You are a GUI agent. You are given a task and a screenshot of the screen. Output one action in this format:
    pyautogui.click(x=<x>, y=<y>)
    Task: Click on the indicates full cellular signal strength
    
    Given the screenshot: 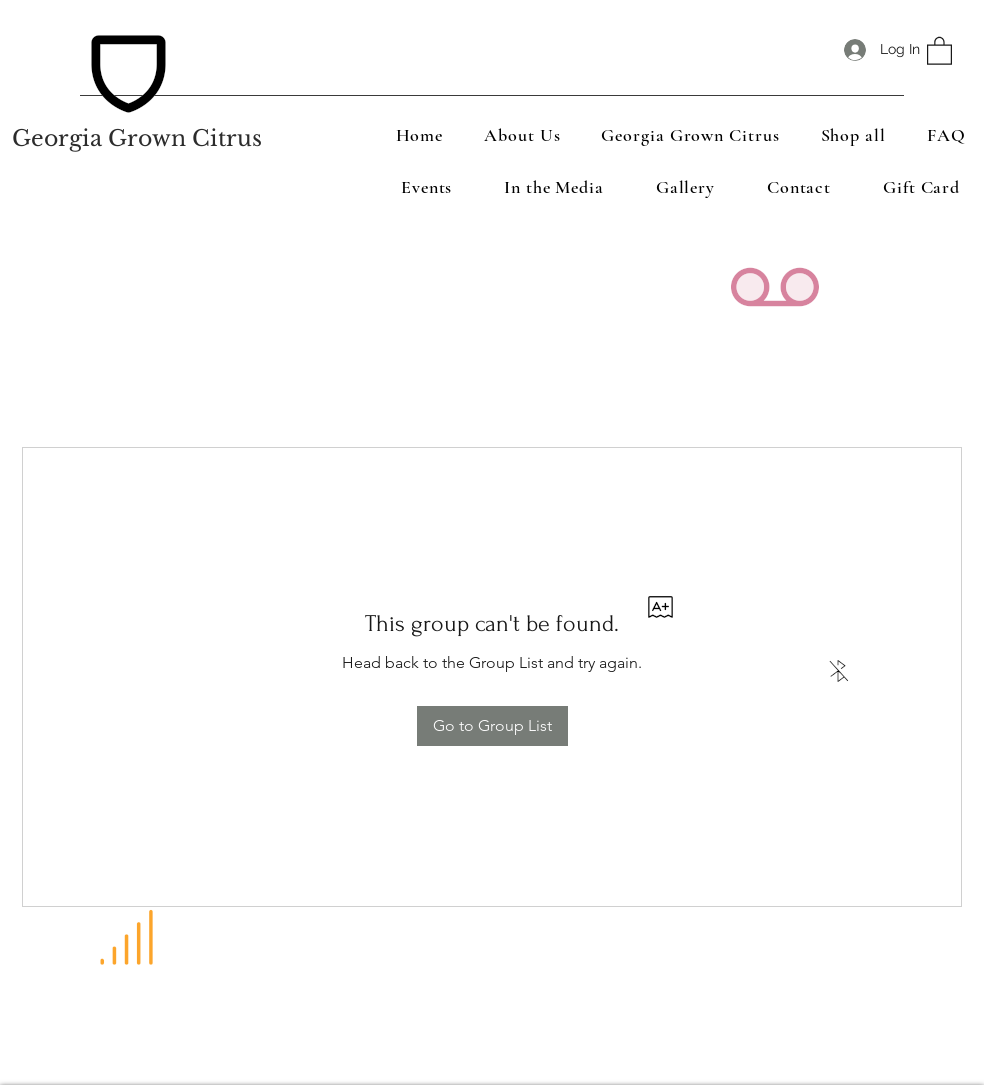 What is the action you would take?
    pyautogui.click(x=129, y=941)
    